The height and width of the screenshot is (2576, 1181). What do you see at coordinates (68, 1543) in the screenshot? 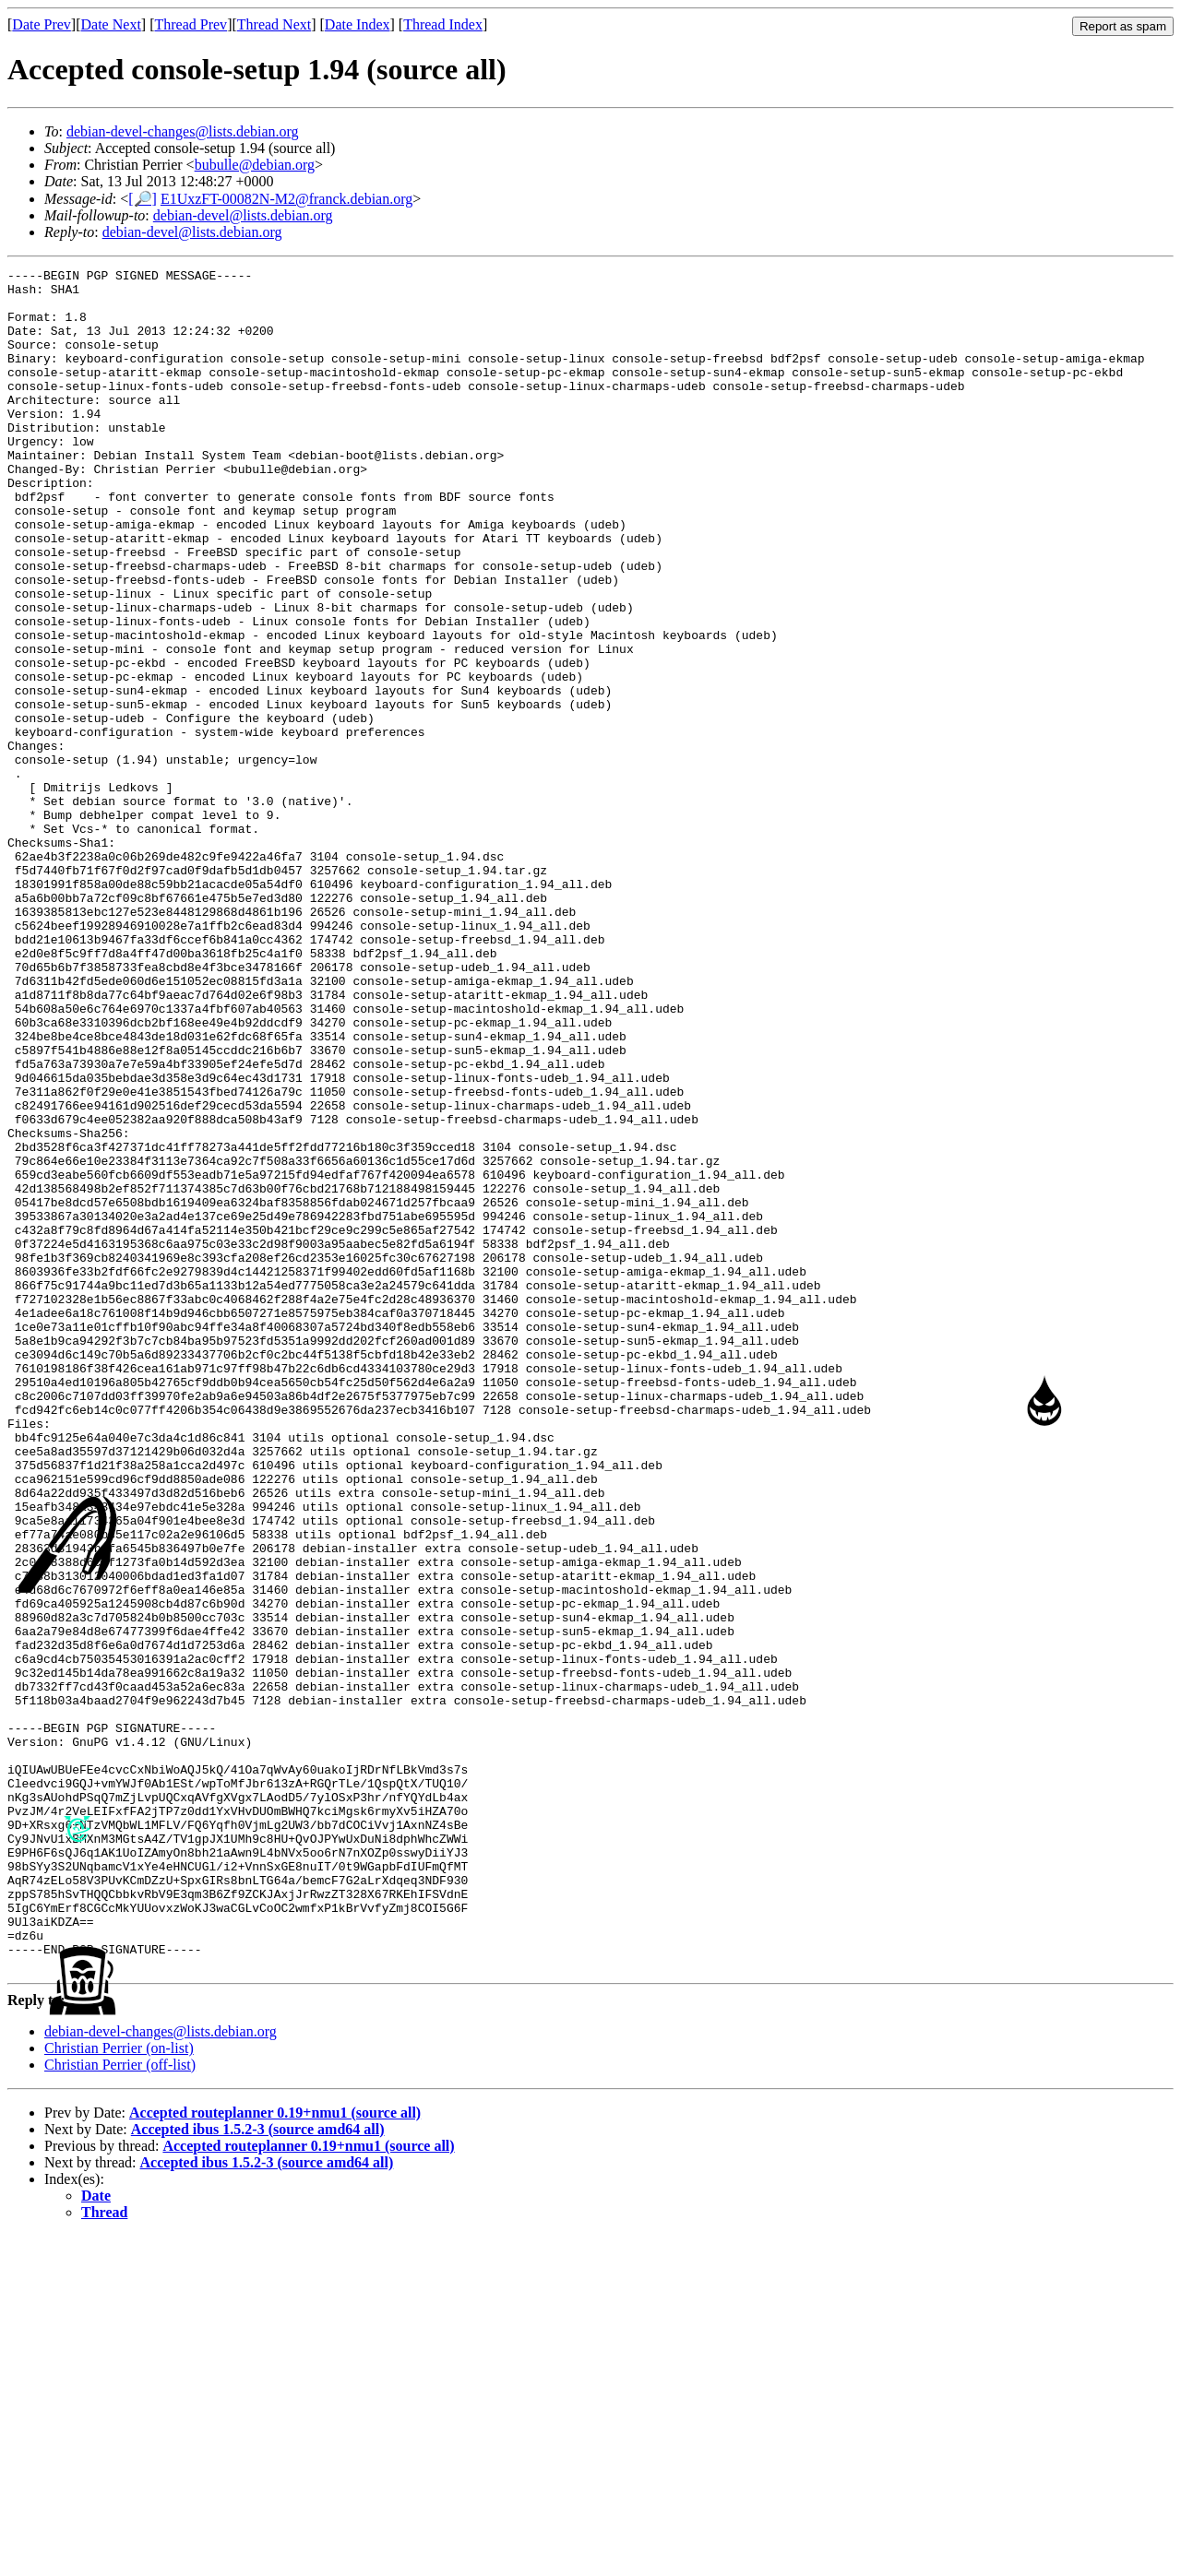
I see `crowbar tool item in a game inventory` at bounding box center [68, 1543].